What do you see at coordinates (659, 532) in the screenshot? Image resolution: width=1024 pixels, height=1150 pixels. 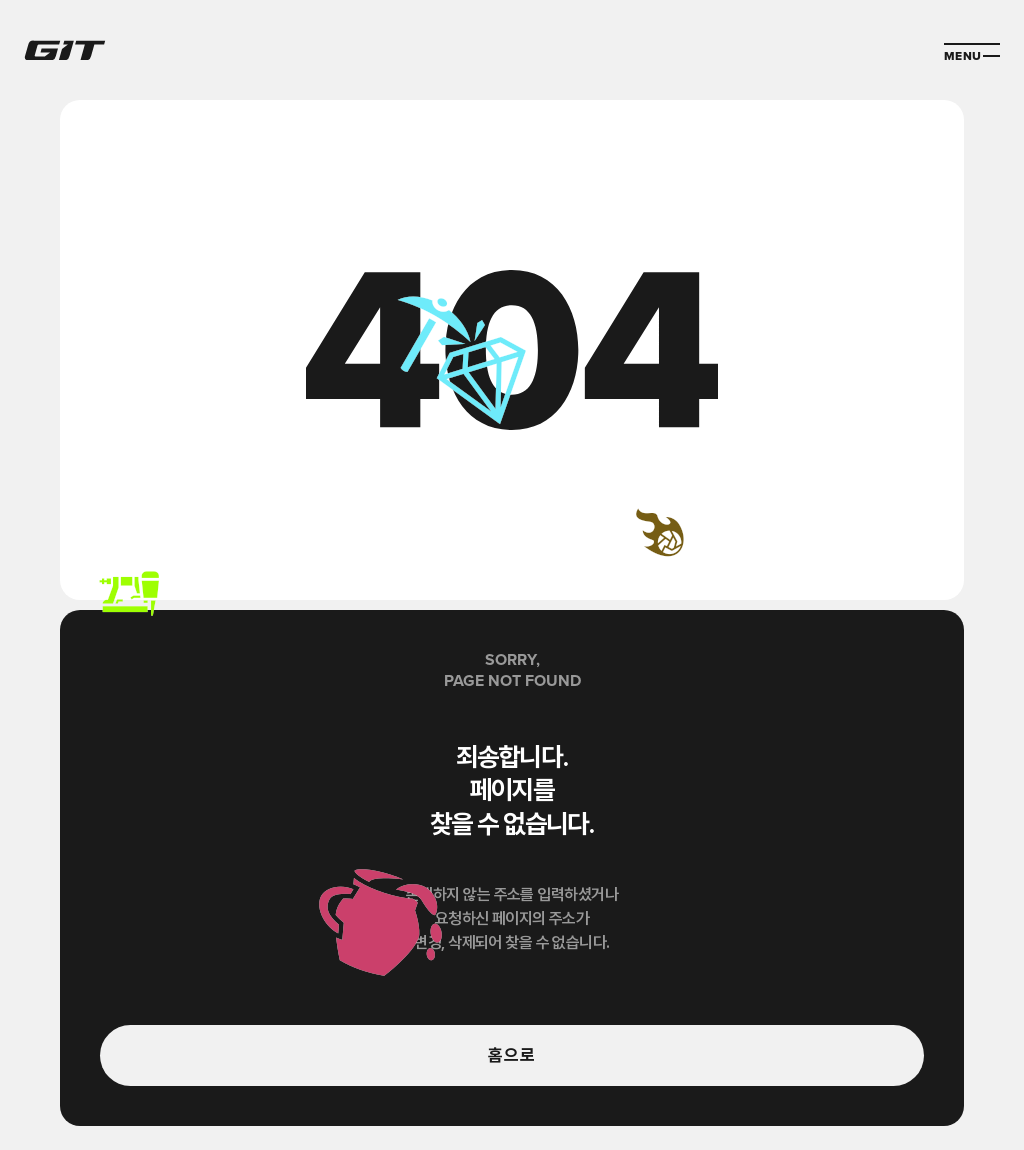 I see `fire-type attack or ability in a game` at bounding box center [659, 532].